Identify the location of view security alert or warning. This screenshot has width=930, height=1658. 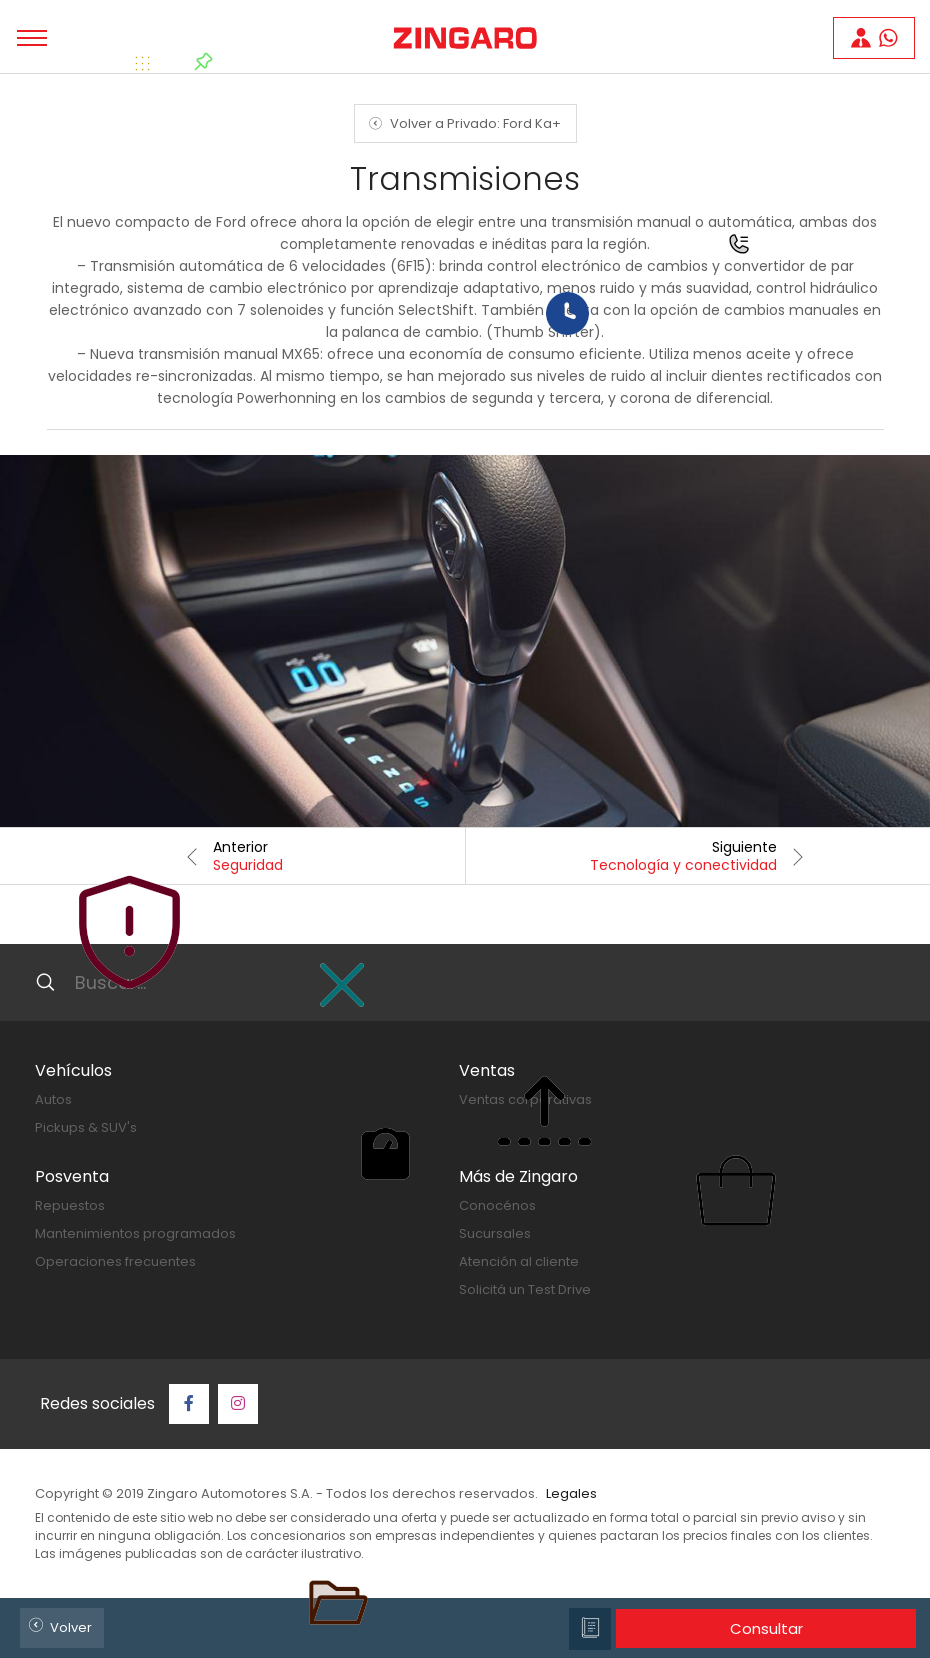
(129, 933).